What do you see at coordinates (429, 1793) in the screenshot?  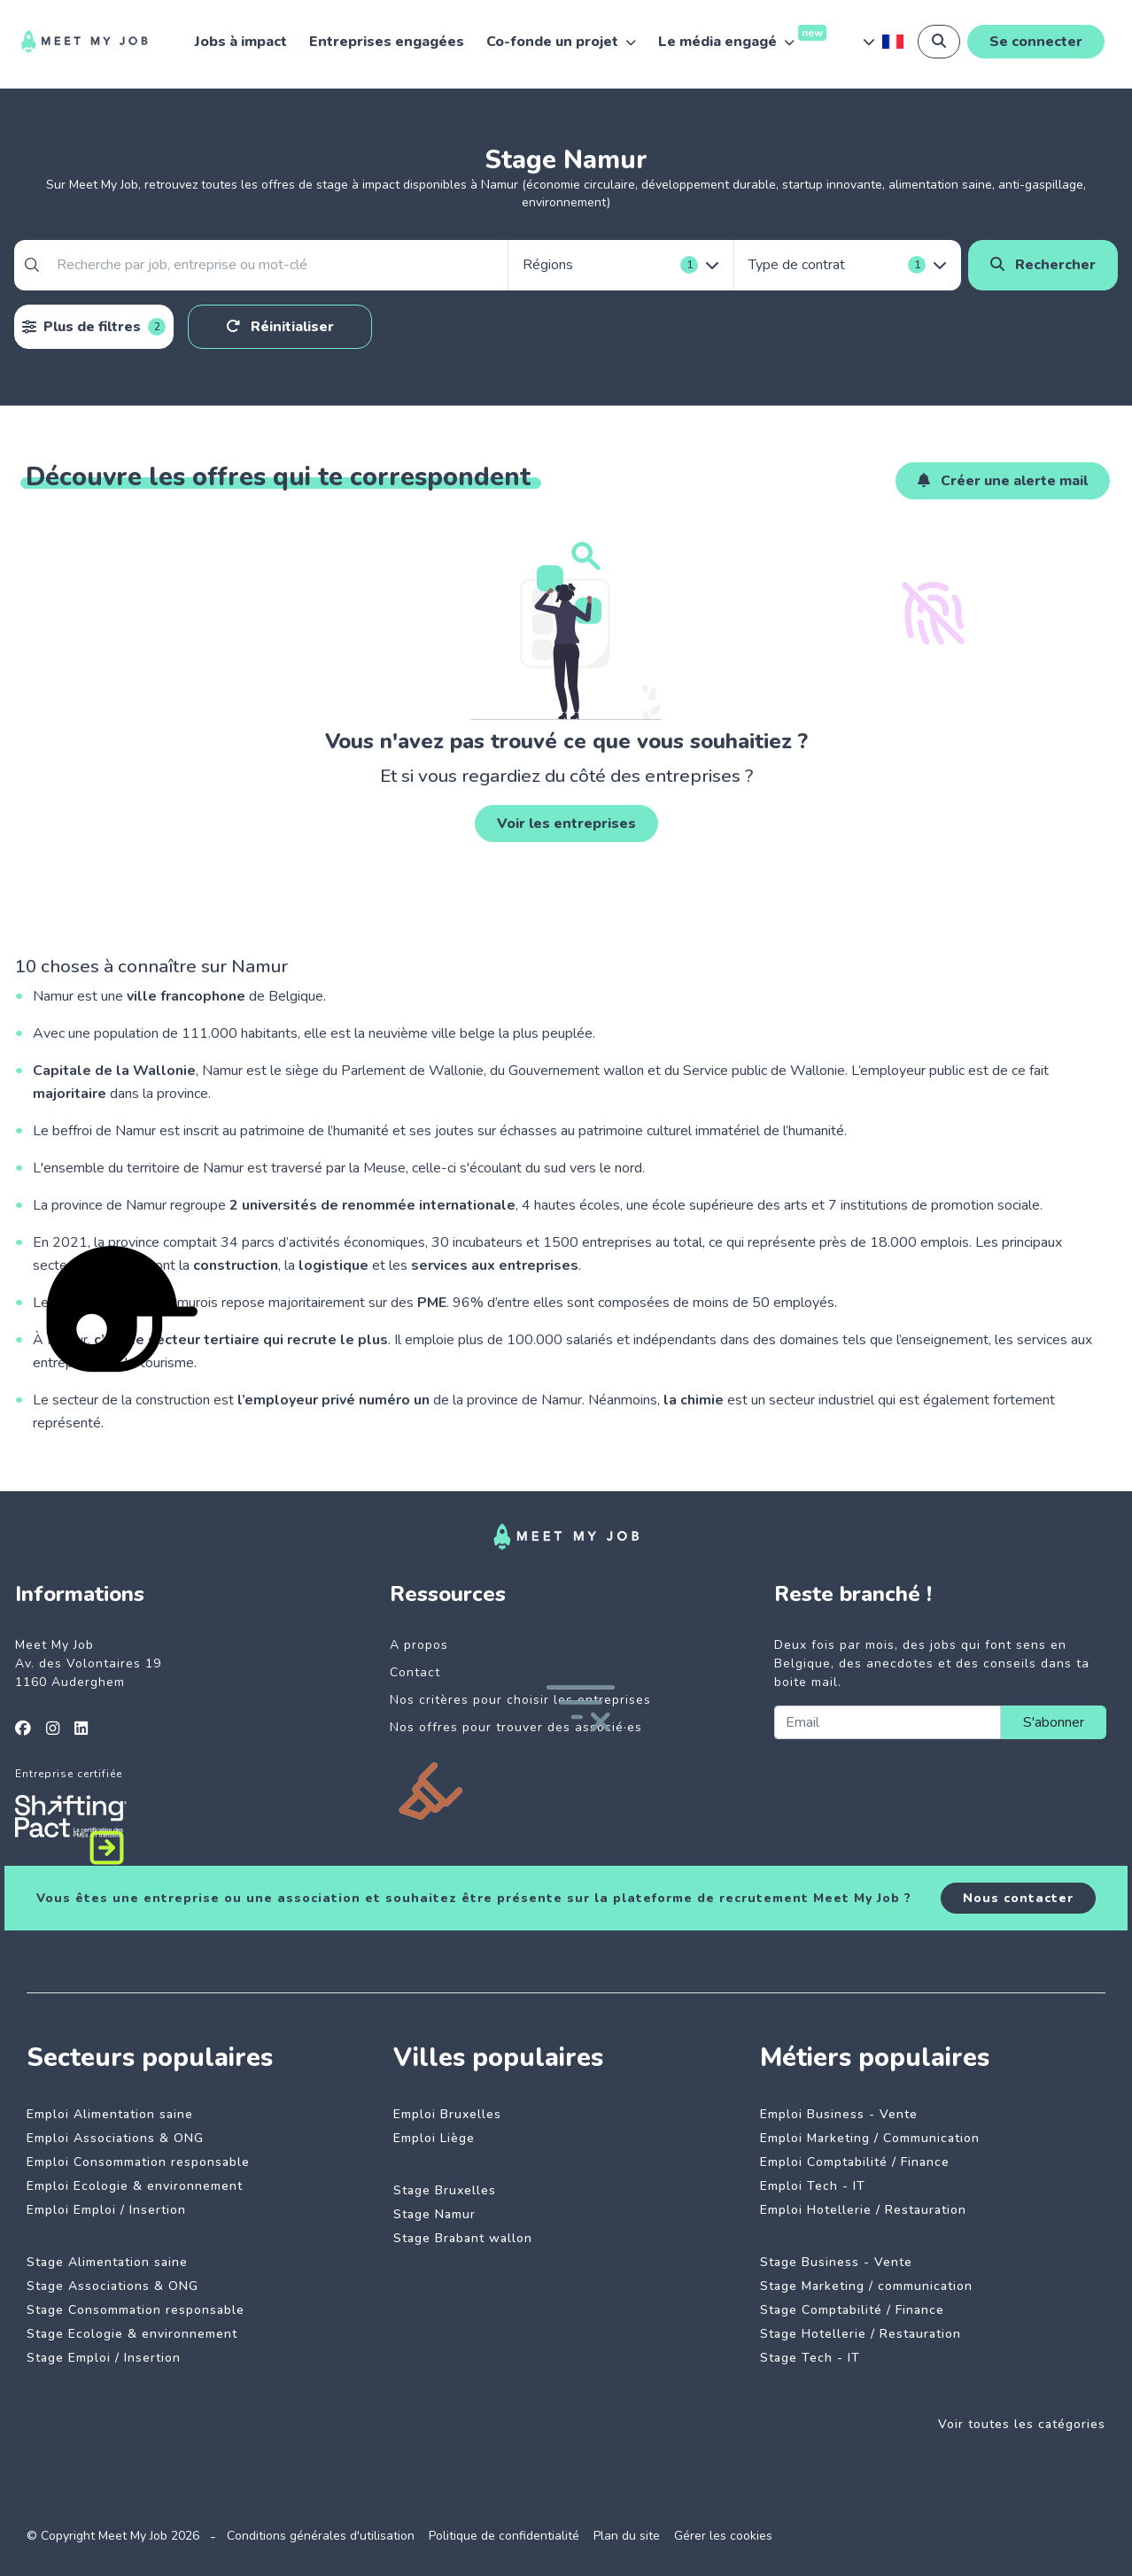 I see `highlight or mark selected text` at bounding box center [429, 1793].